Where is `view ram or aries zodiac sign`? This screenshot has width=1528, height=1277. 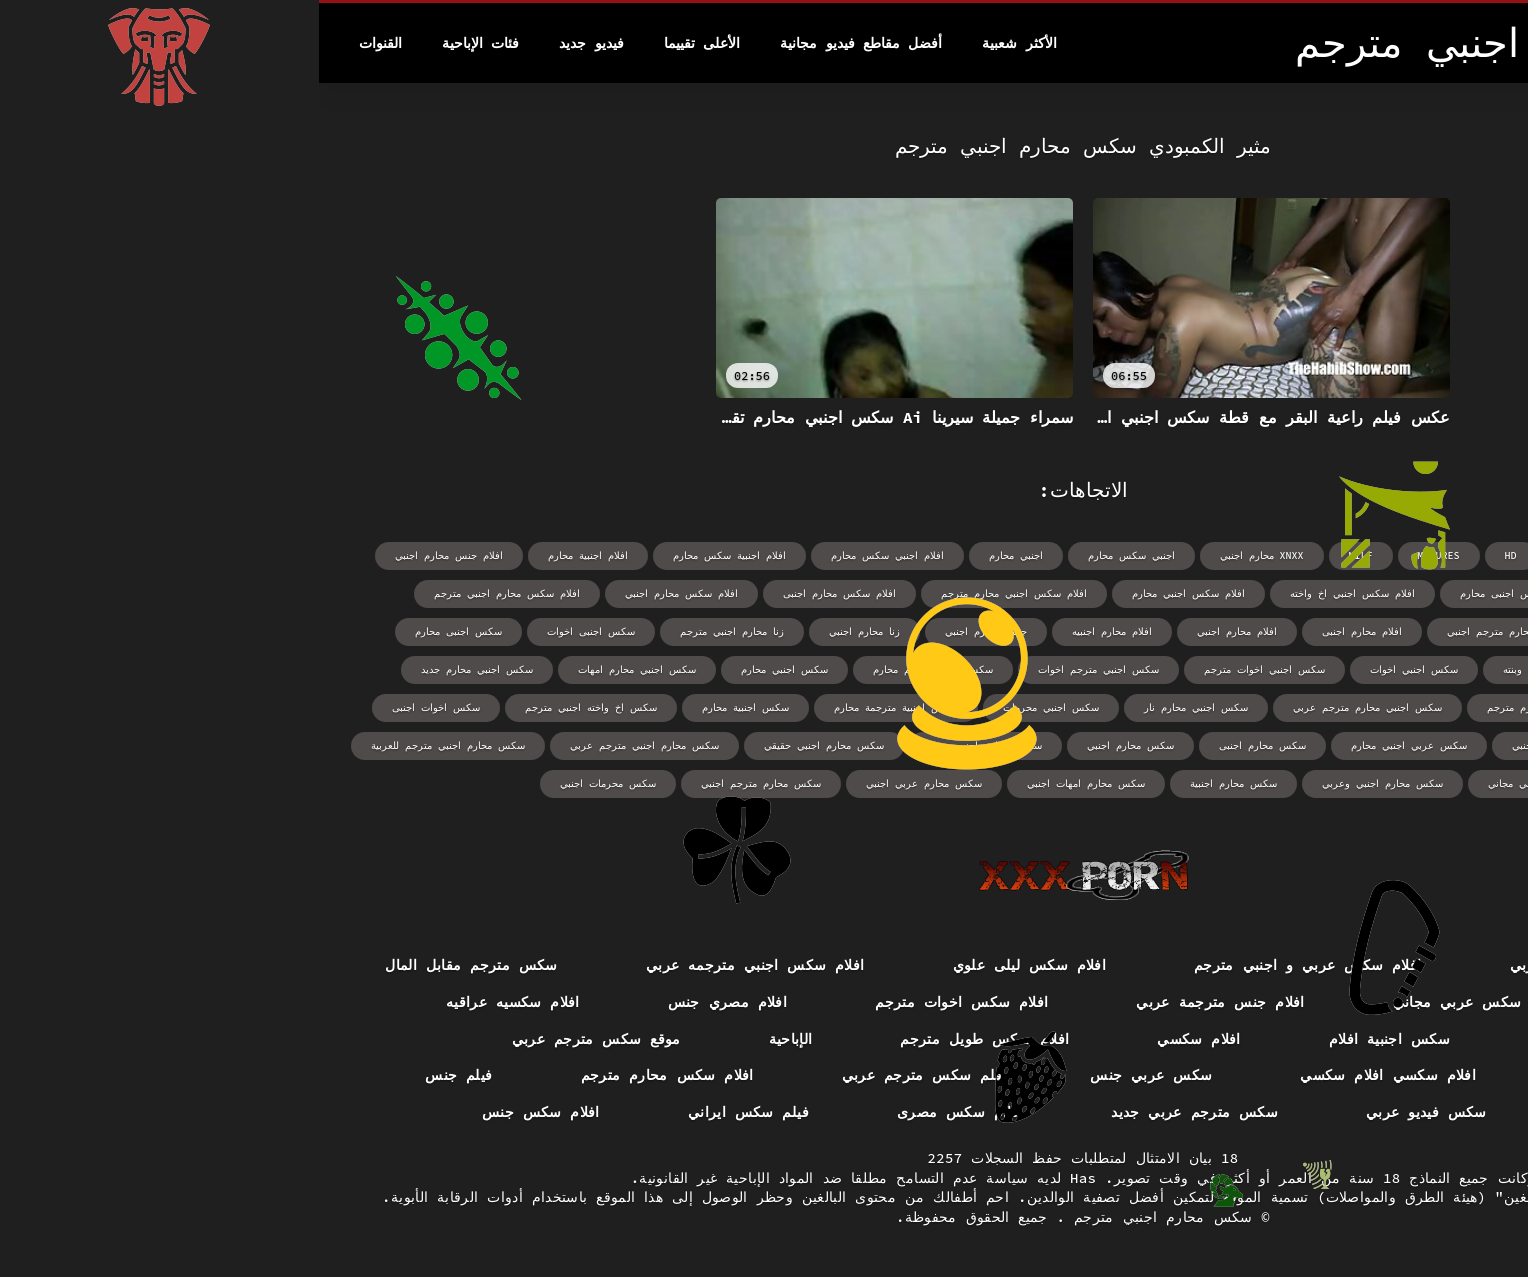 view ram or aries zodiac sign is located at coordinates (1226, 1190).